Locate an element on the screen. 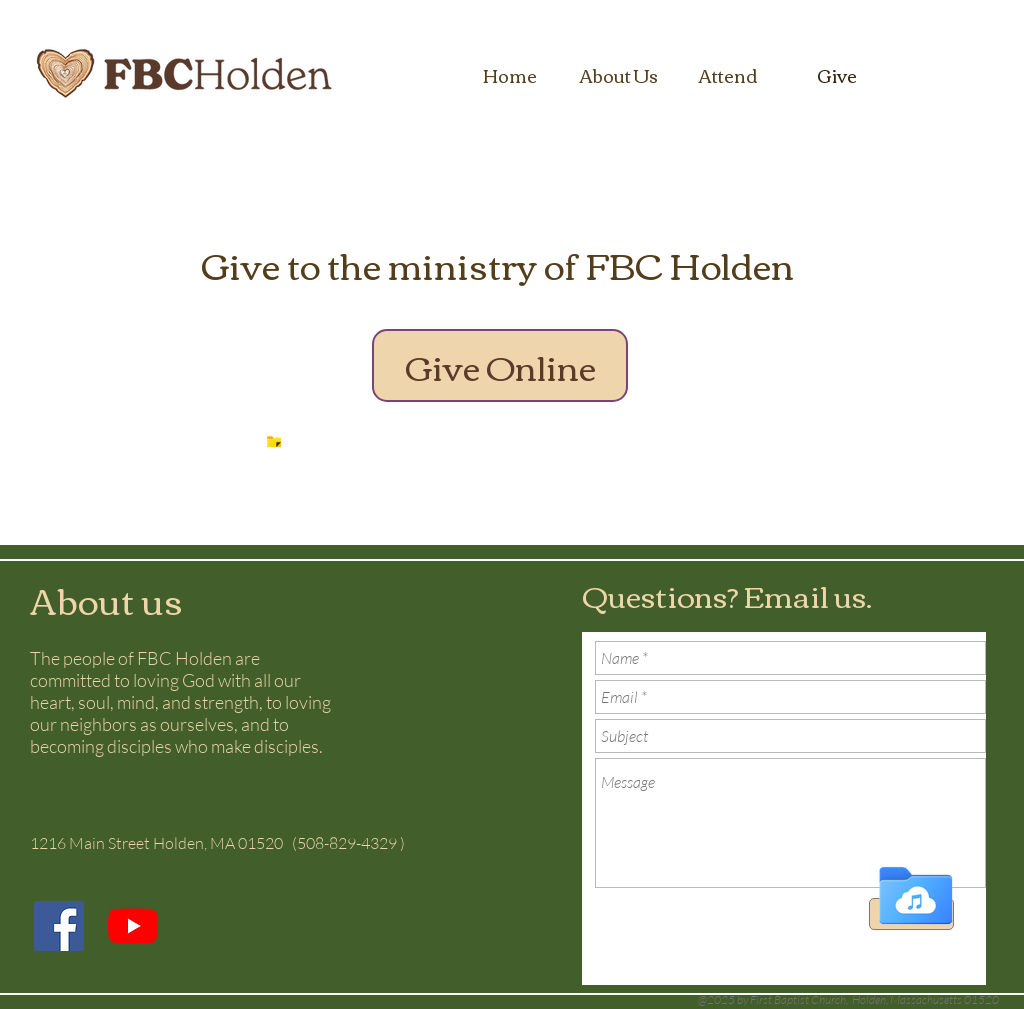 This screenshot has height=1009, width=1024. open sticky notes folder is located at coordinates (274, 442).